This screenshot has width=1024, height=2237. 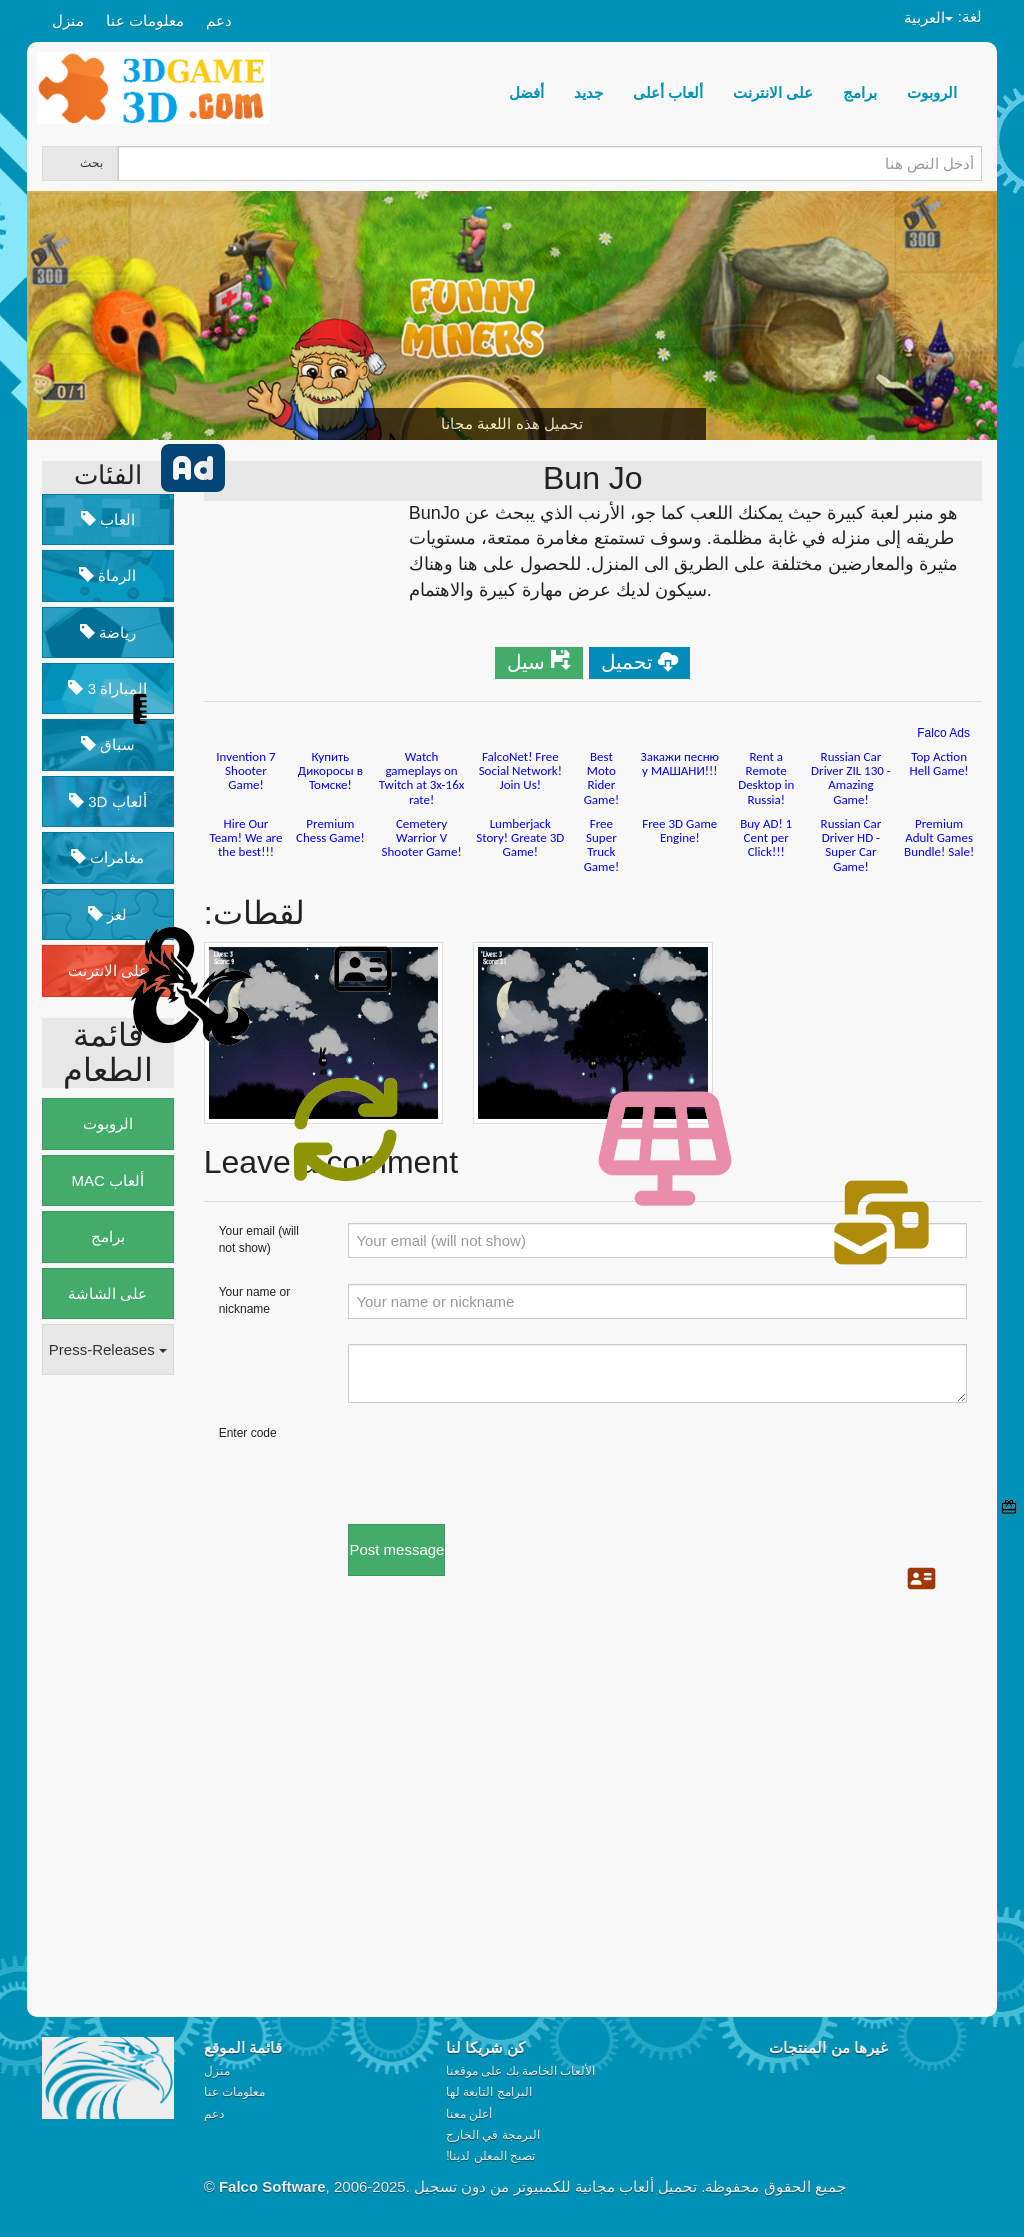 What do you see at coordinates (192, 986) in the screenshot?
I see `Dungeons & Dragons logo` at bounding box center [192, 986].